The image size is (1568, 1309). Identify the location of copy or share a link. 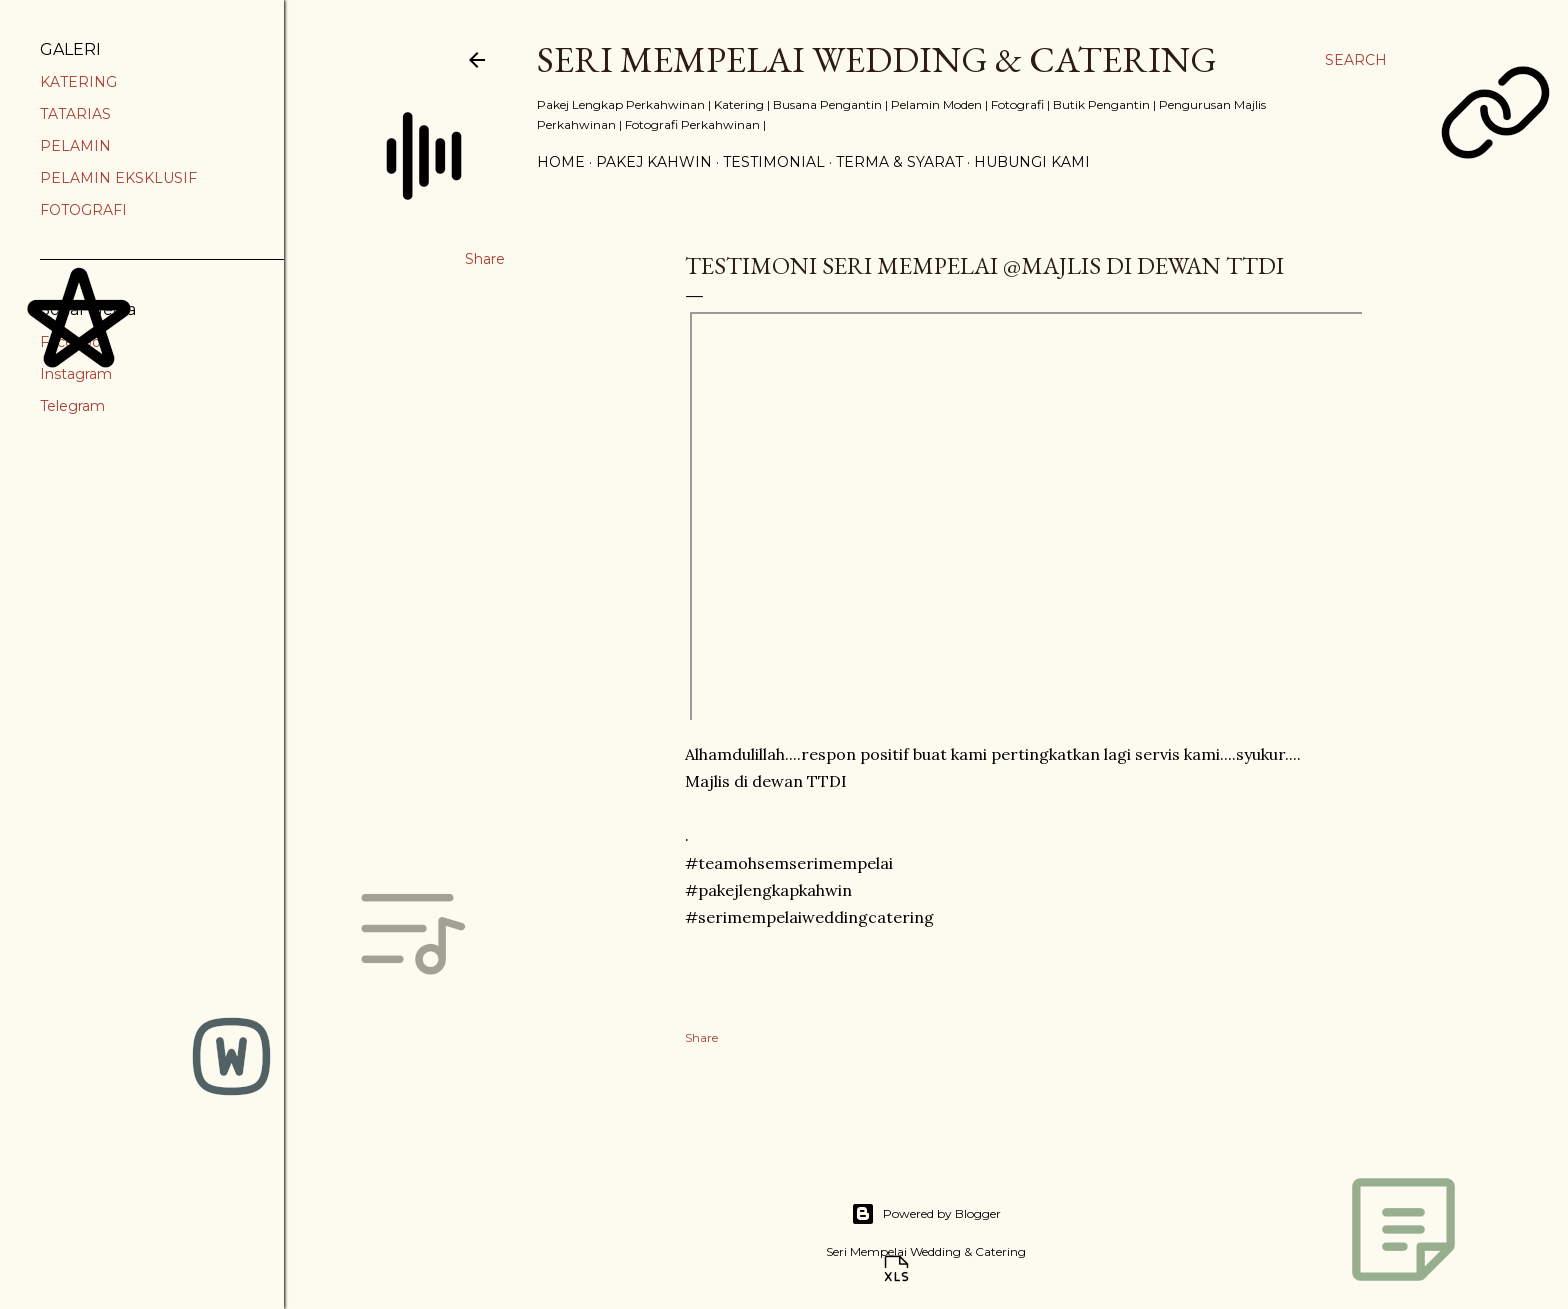
(1495, 112).